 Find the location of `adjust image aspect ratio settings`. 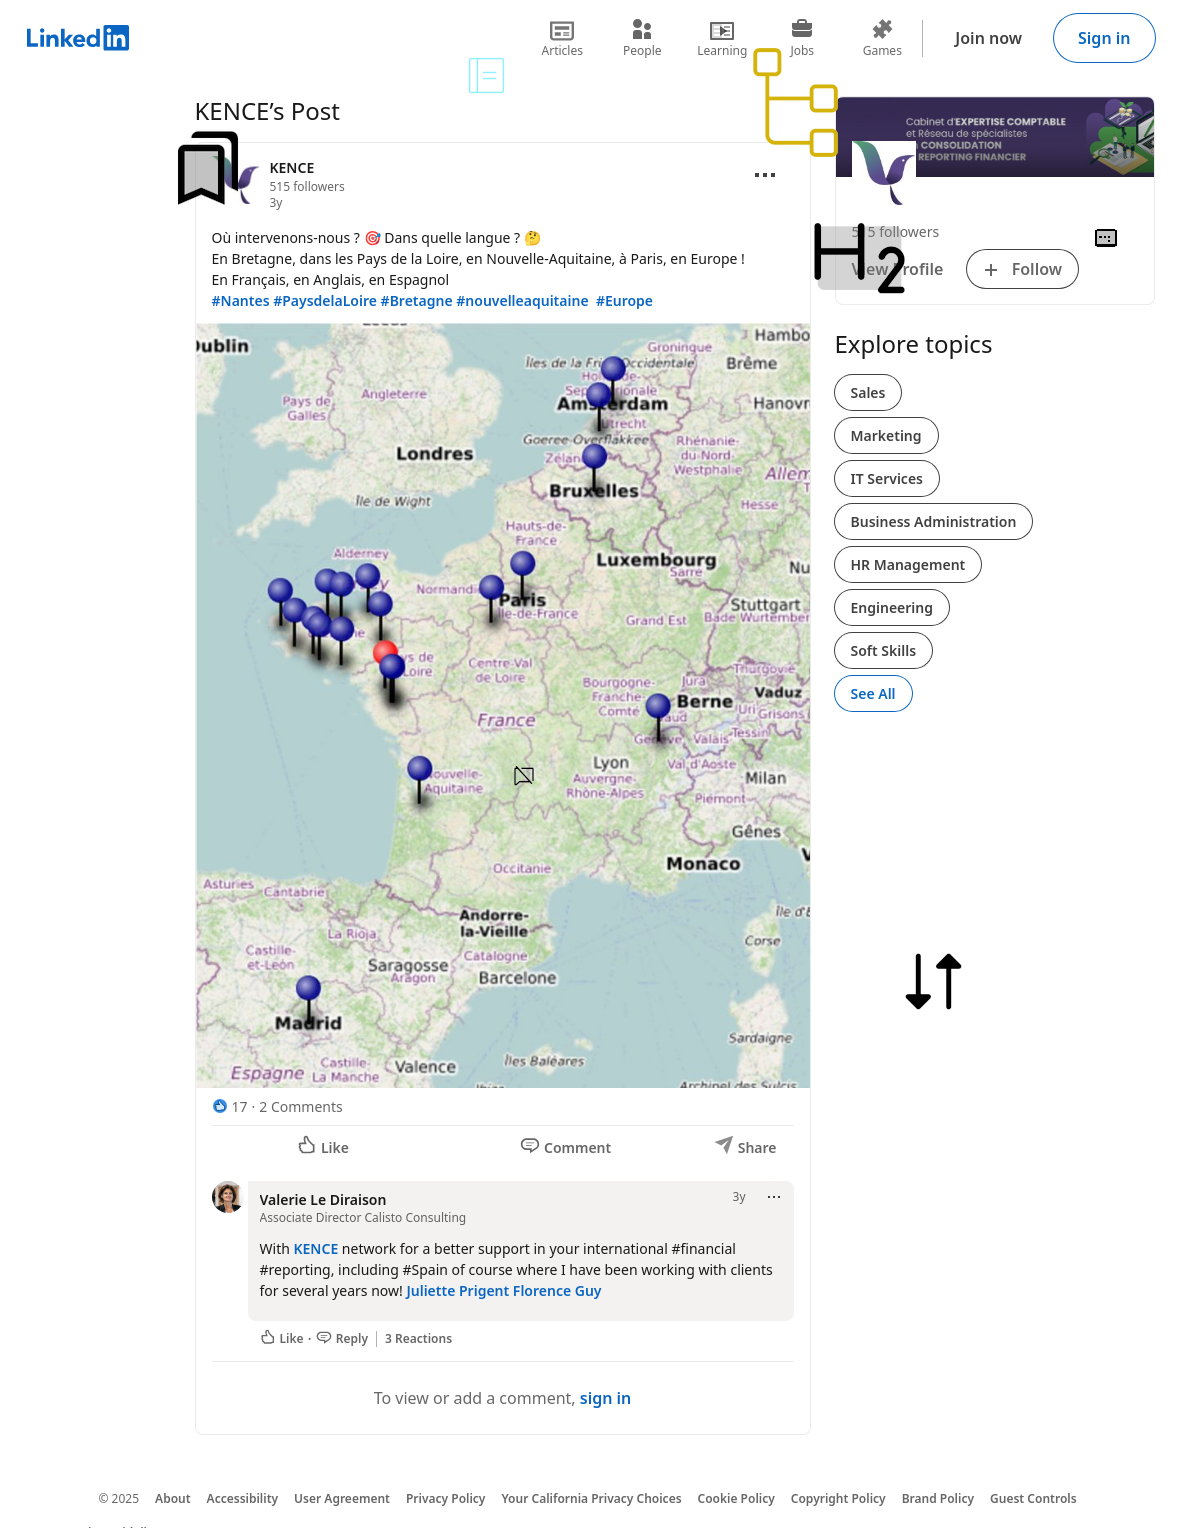

adjust image aspect ratio settings is located at coordinates (1106, 238).